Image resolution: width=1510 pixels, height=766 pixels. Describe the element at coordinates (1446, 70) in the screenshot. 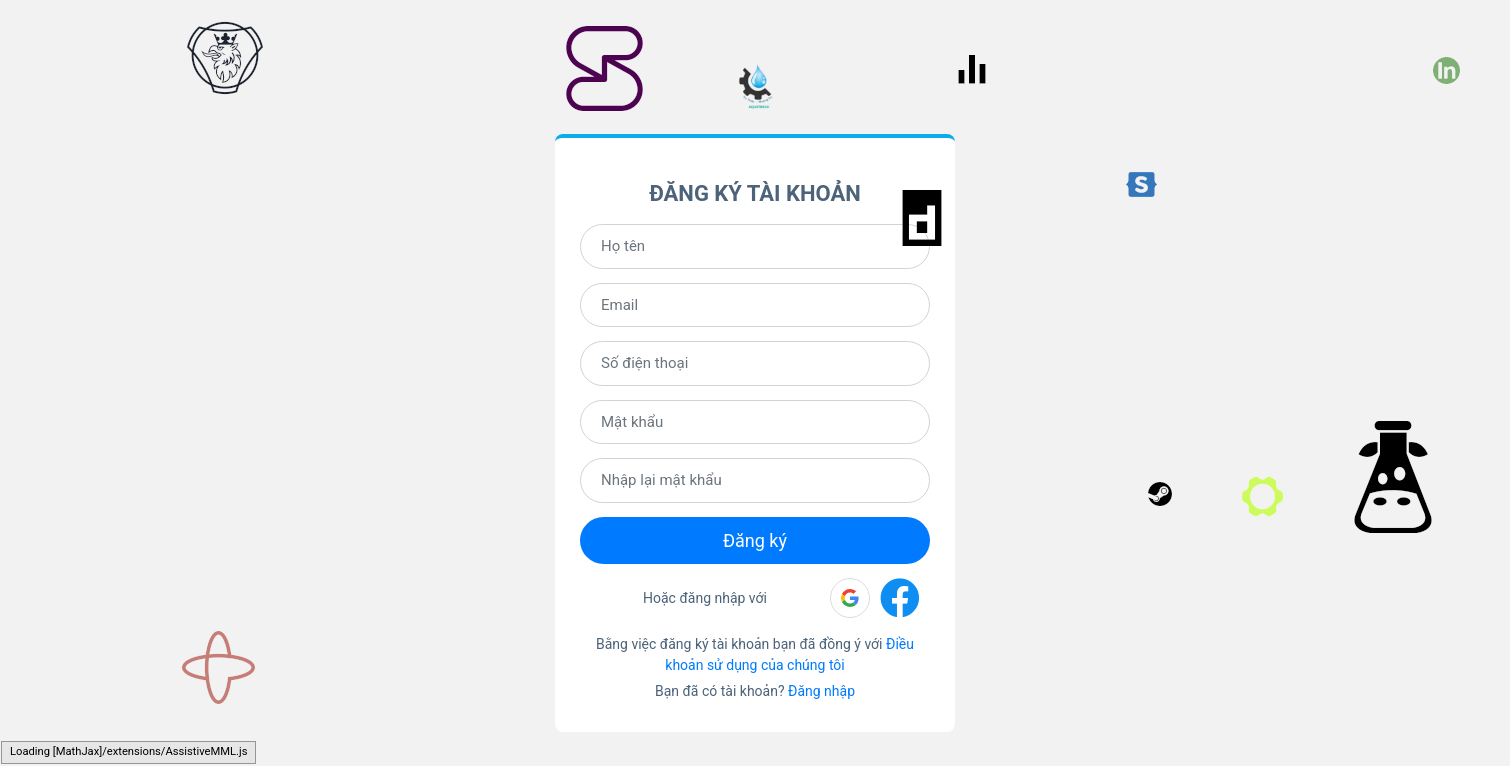

I see `LogMeIn brand logo` at that location.